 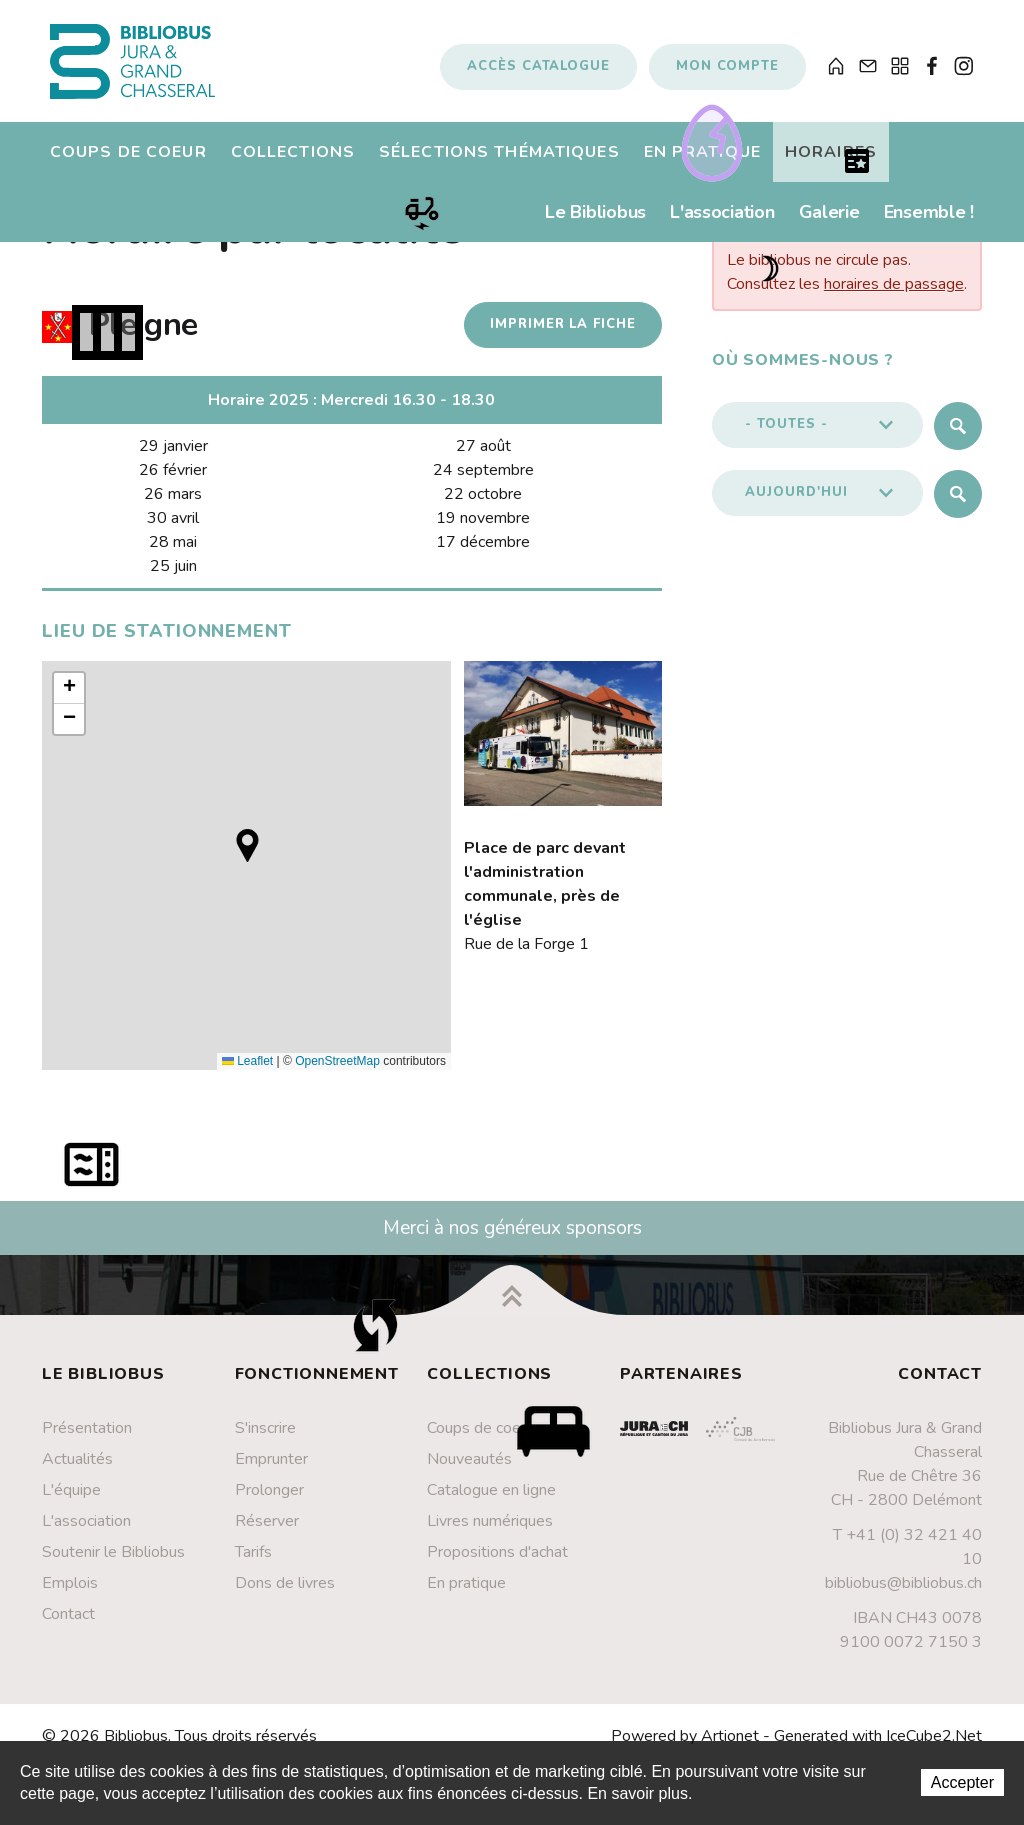 What do you see at coordinates (769, 268) in the screenshot?
I see `toggle dark mode or night theme` at bounding box center [769, 268].